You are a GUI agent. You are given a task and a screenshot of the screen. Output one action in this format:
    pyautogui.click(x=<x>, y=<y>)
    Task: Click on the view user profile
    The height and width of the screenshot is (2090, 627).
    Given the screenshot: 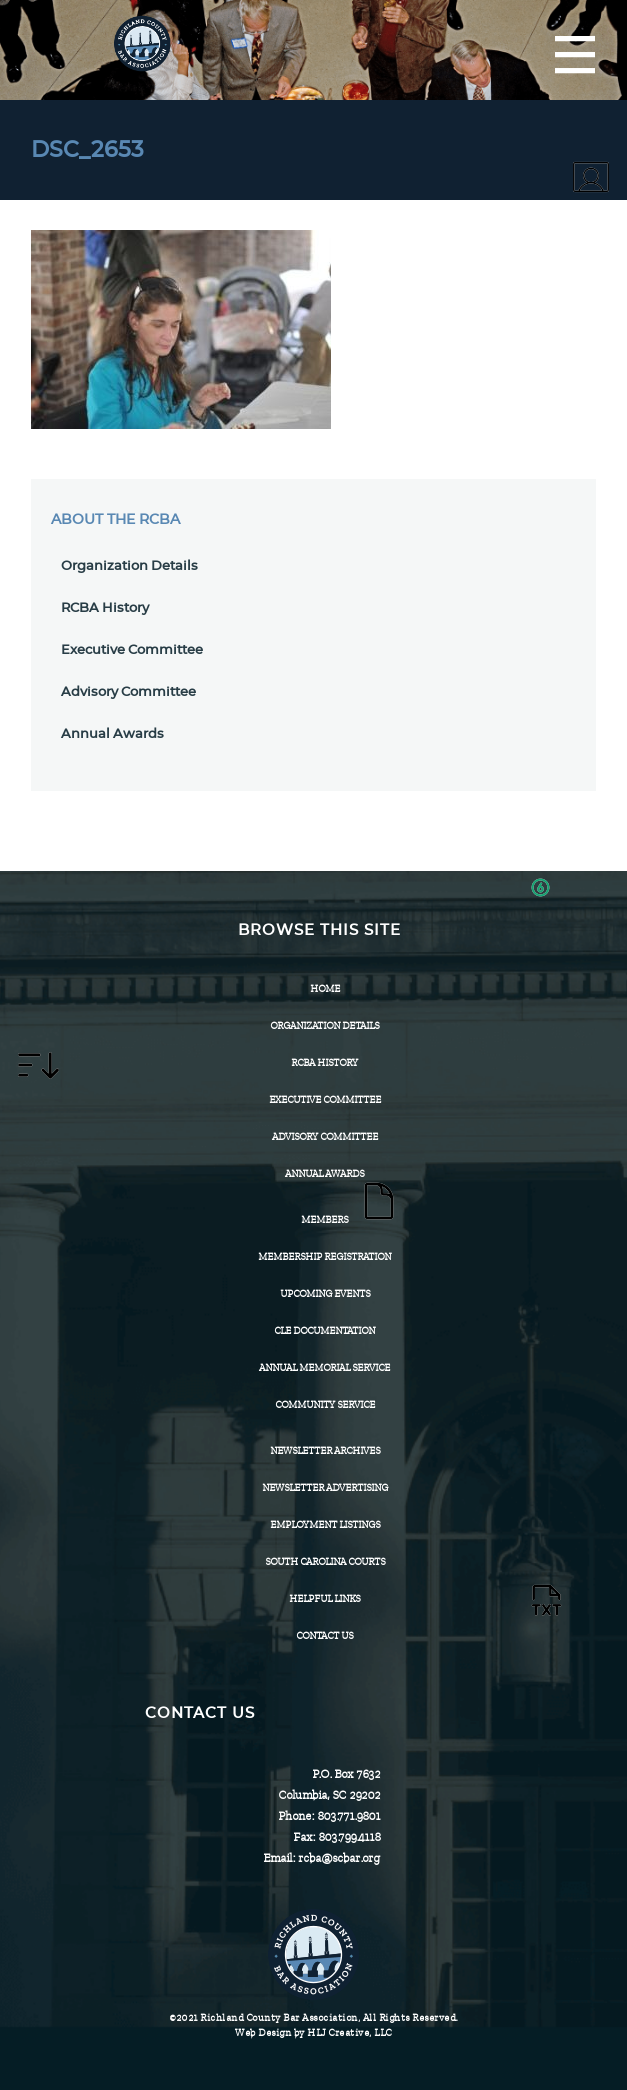 What is the action you would take?
    pyautogui.click(x=591, y=177)
    